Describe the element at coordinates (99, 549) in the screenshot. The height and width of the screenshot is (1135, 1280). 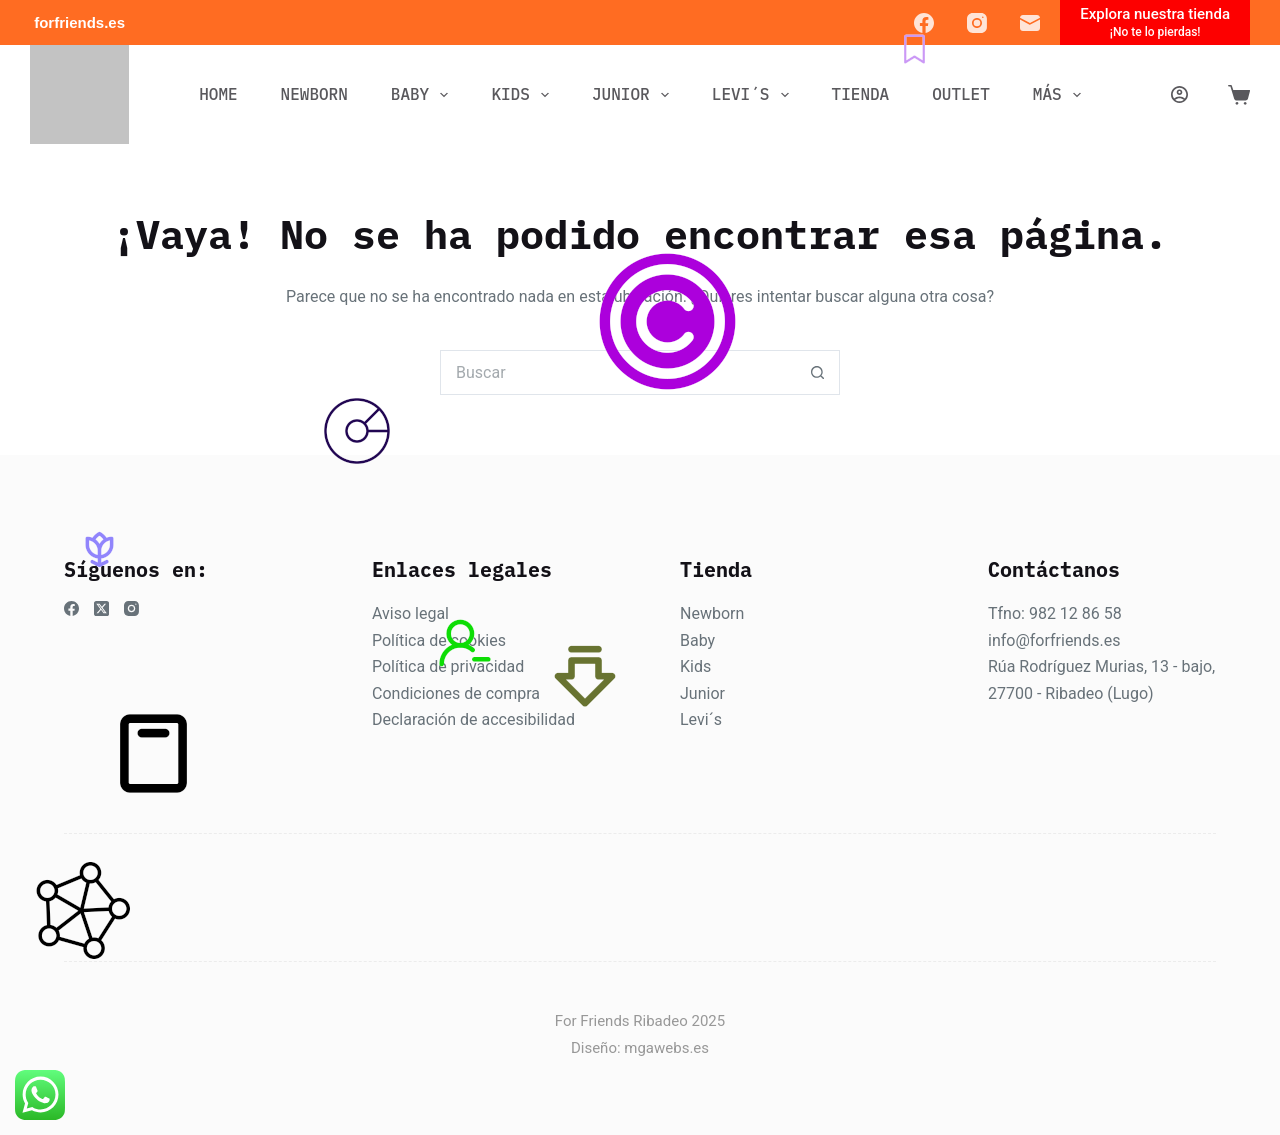
I see `access garden or plant care features` at that location.